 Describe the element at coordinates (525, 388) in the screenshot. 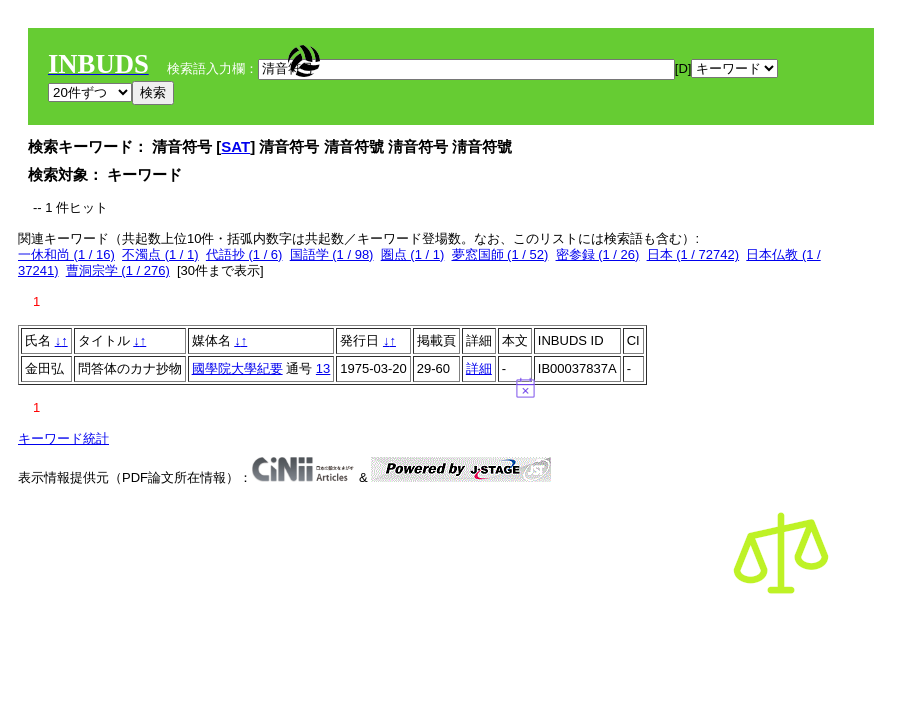

I see `cancel or delete an event` at that location.